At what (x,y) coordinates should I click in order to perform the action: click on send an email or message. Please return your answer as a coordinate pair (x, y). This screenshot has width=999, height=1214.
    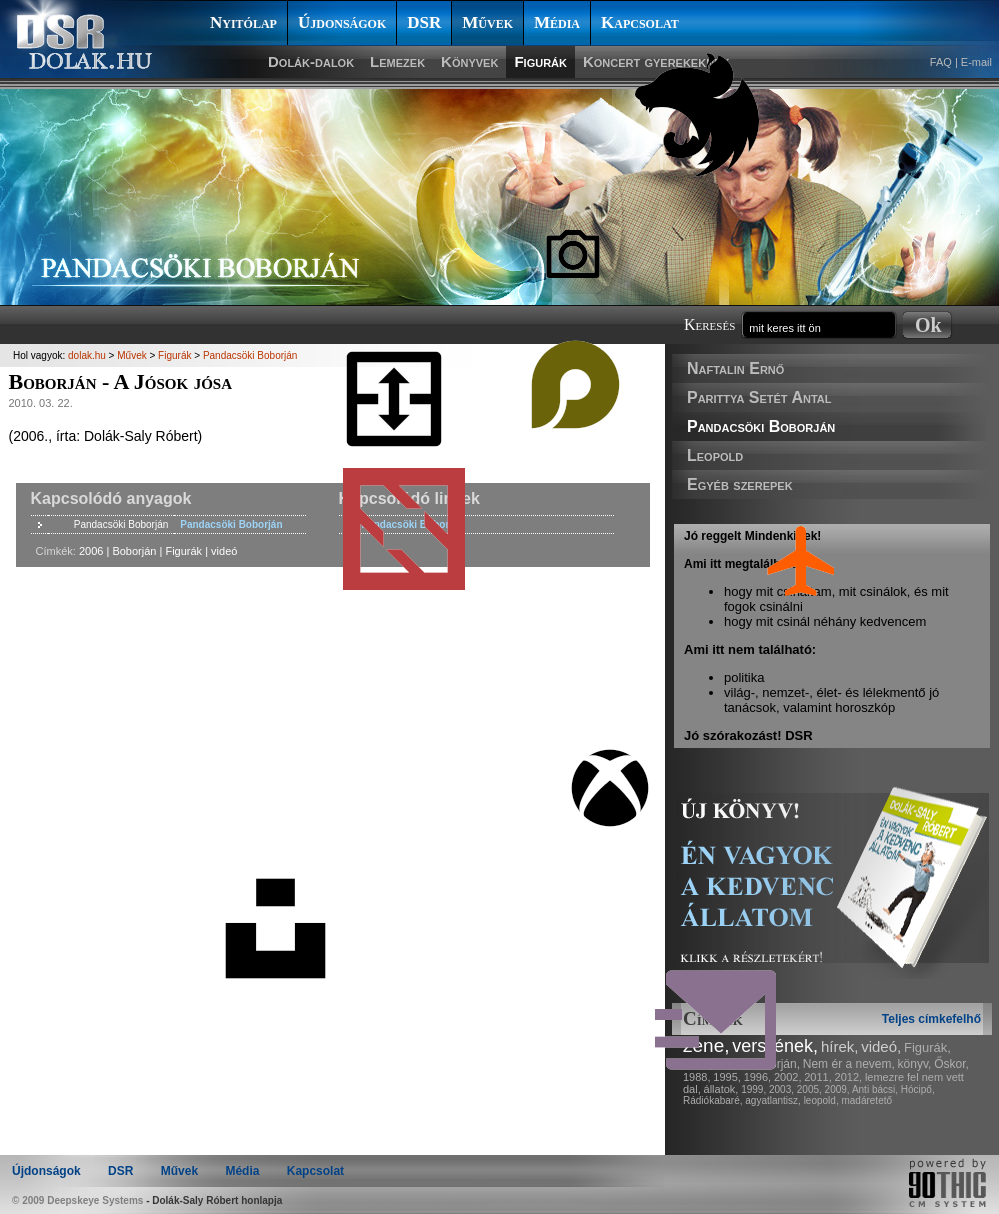
    Looking at the image, I should click on (721, 1020).